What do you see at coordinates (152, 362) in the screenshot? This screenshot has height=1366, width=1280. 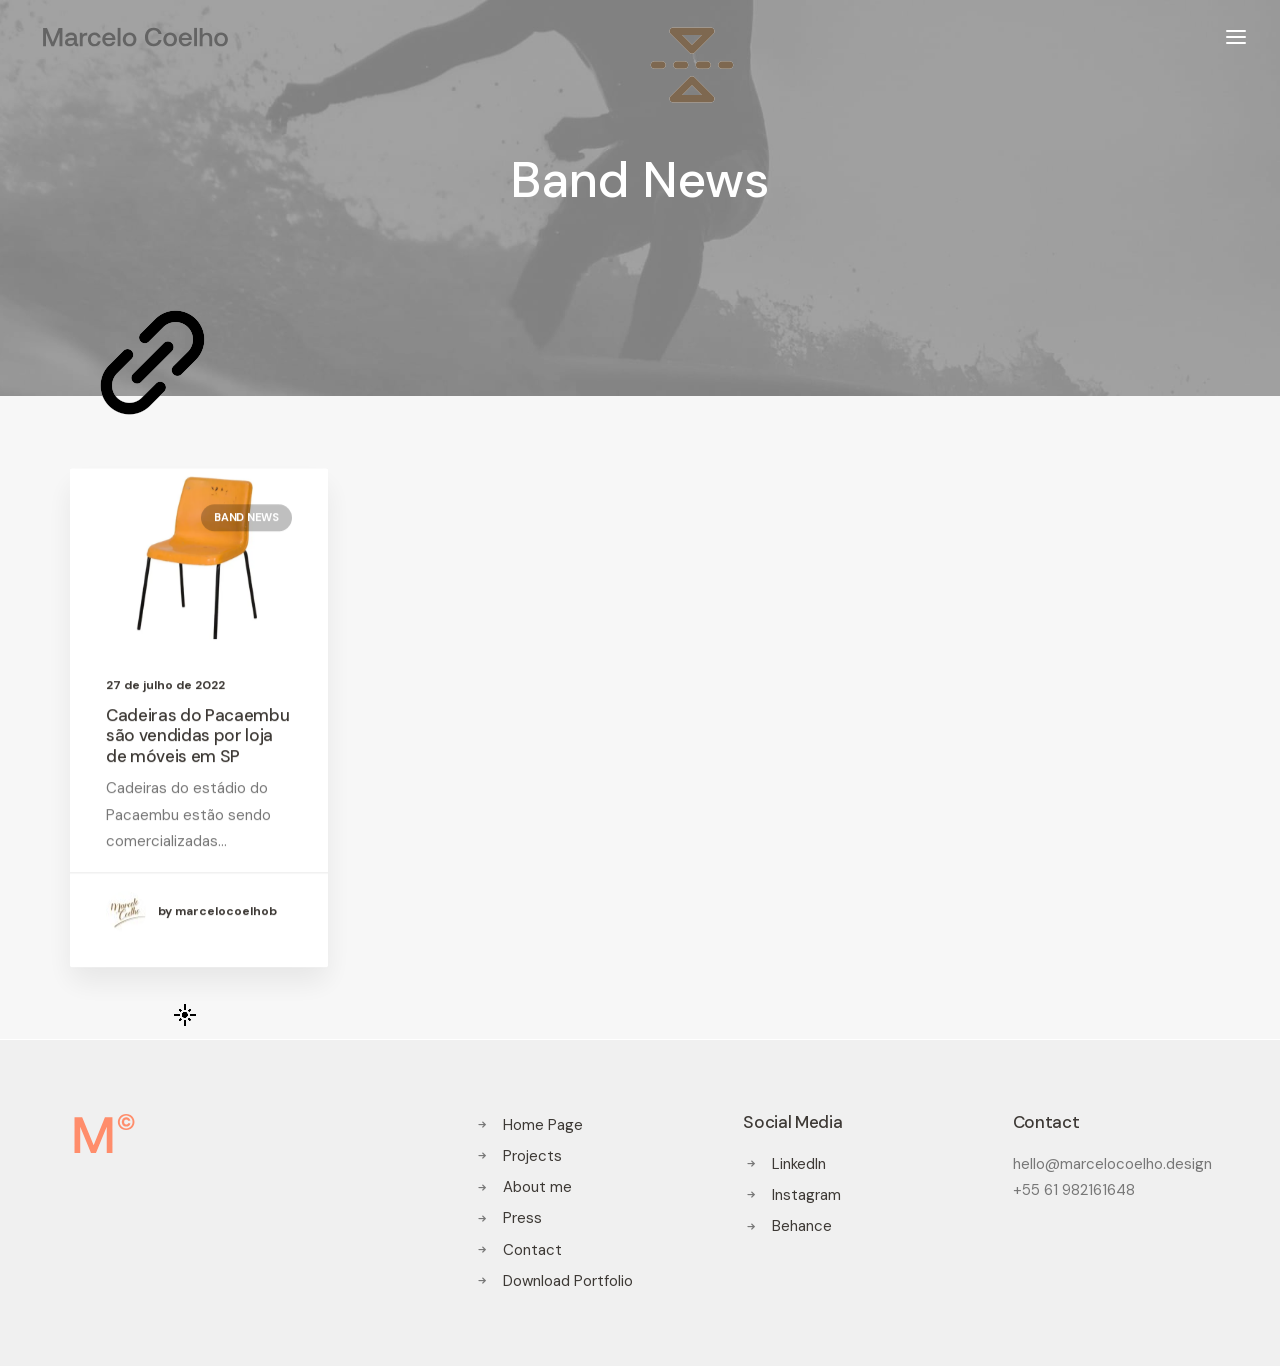 I see `copy or share a link` at bounding box center [152, 362].